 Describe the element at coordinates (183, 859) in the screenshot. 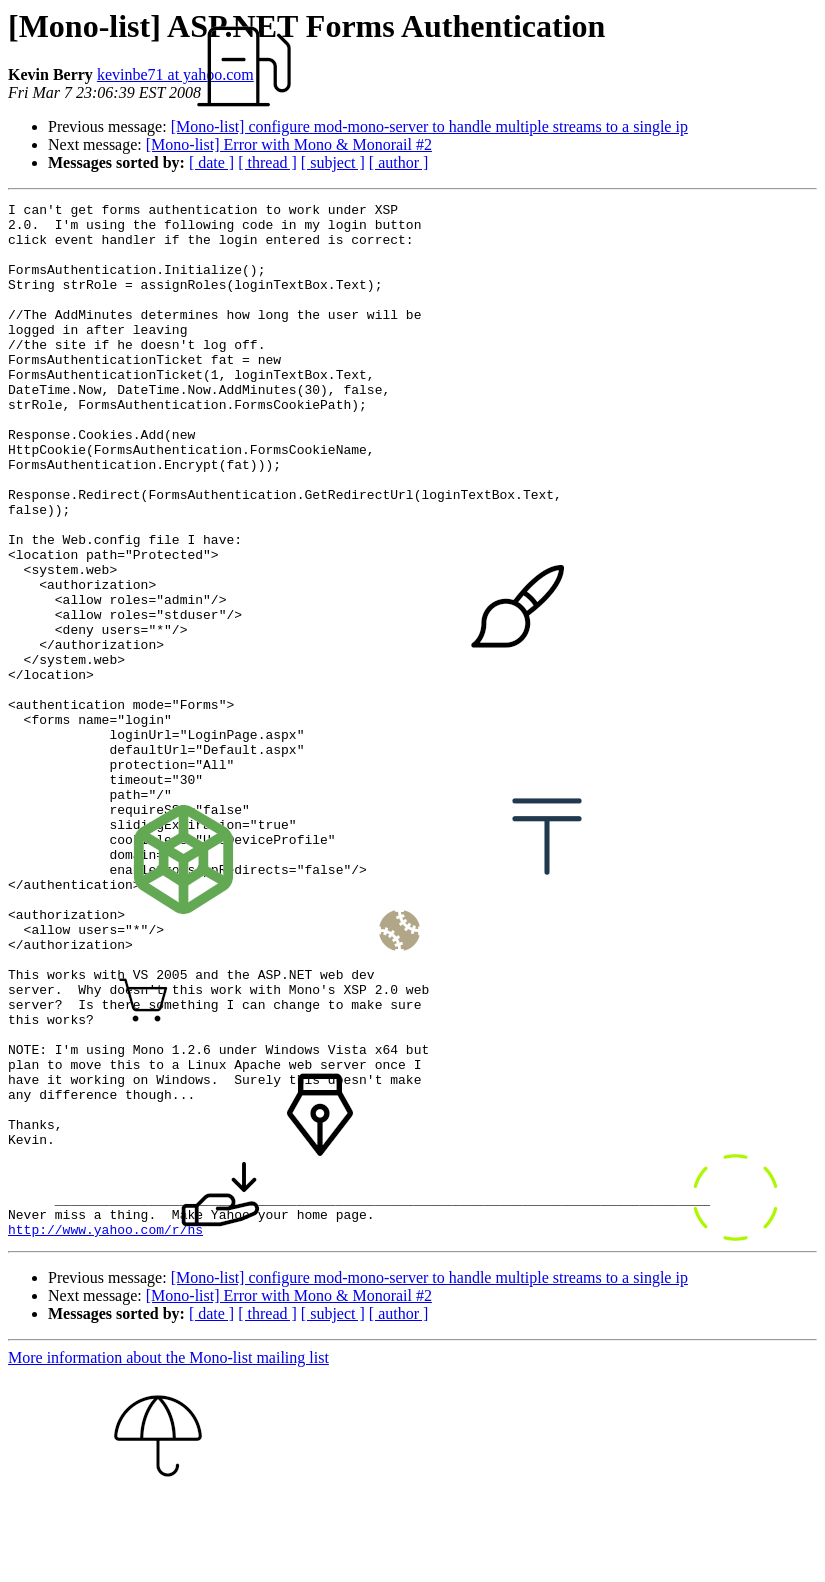

I see `open NetBeans IDE` at that location.